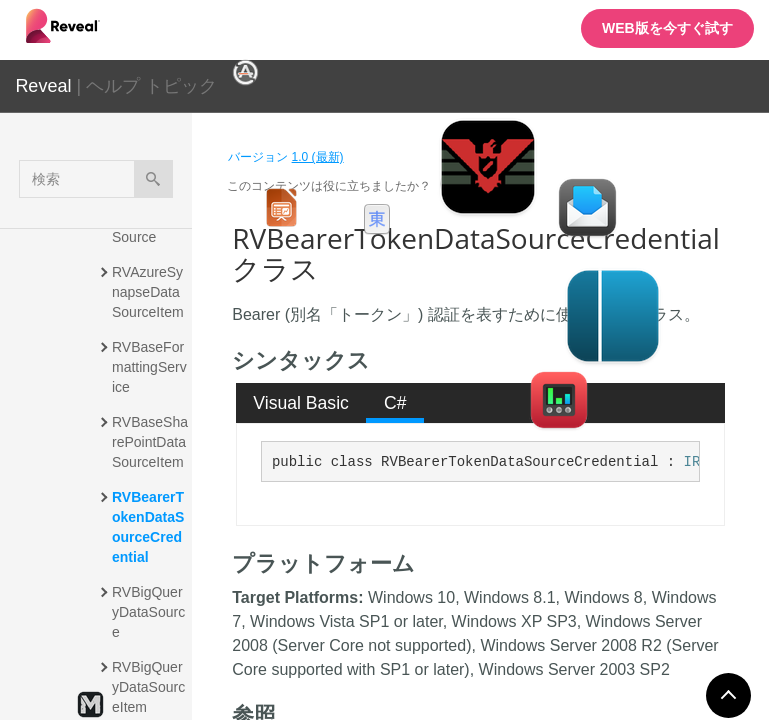  I want to click on launch papers, please game, so click(488, 167).